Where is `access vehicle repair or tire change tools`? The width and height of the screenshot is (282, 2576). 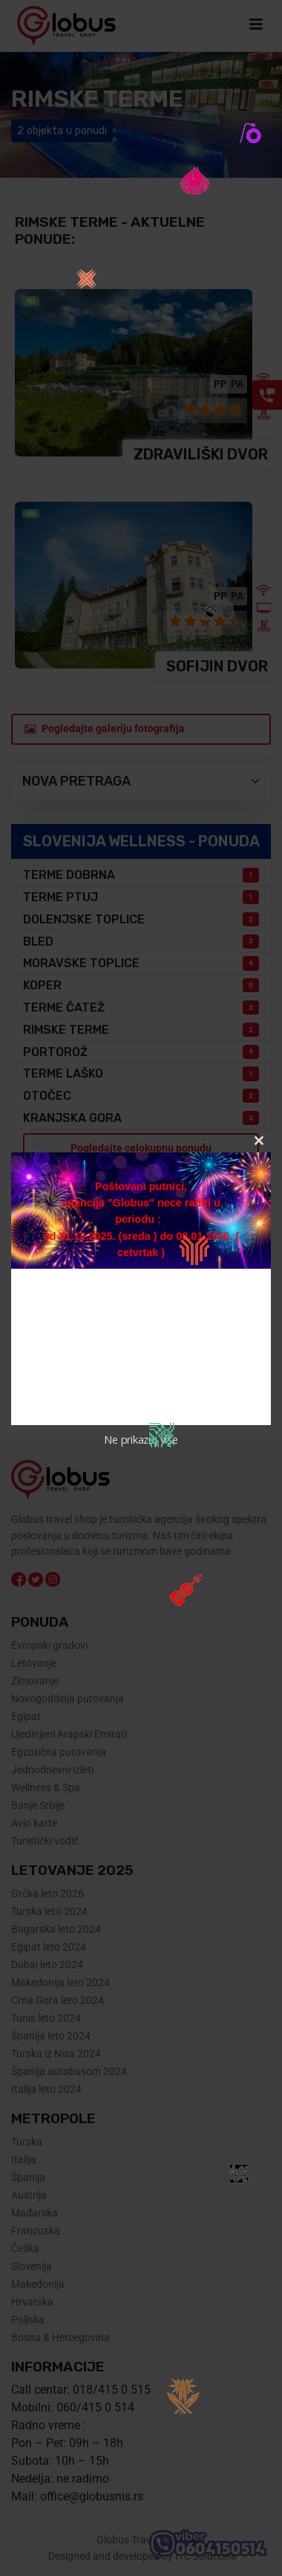
access vehicle repair or tire change tools is located at coordinates (250, 133).